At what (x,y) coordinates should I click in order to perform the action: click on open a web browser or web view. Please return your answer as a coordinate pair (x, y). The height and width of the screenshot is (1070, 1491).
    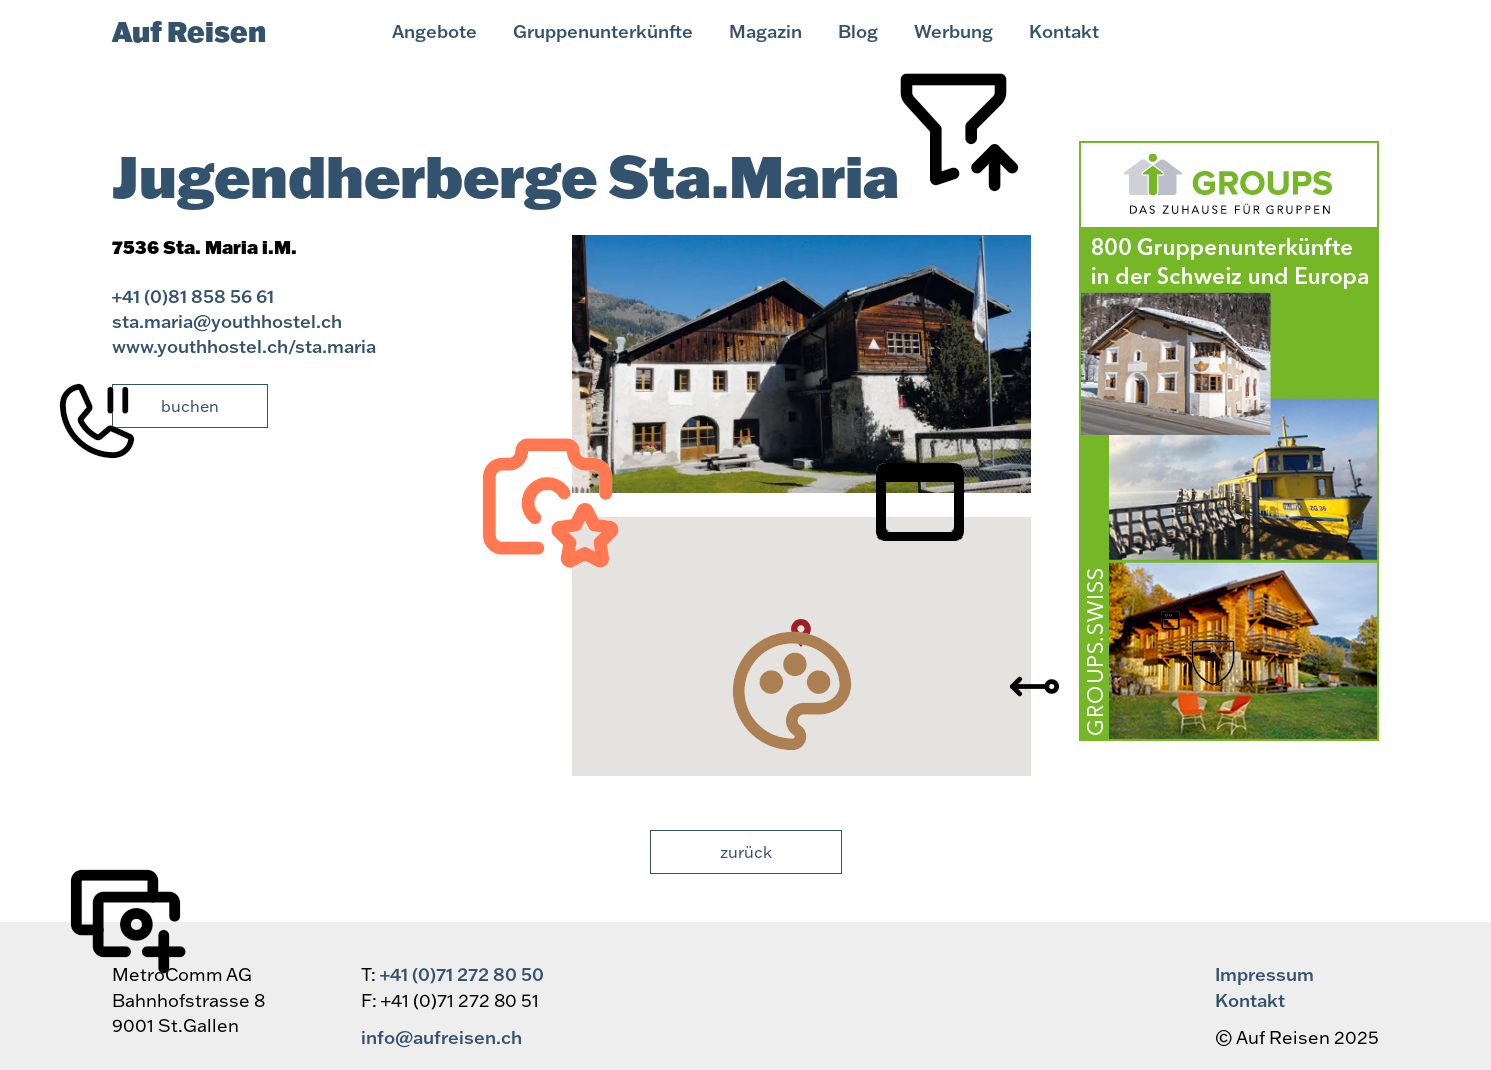
    Looking at the image, I should click on (920, 502).